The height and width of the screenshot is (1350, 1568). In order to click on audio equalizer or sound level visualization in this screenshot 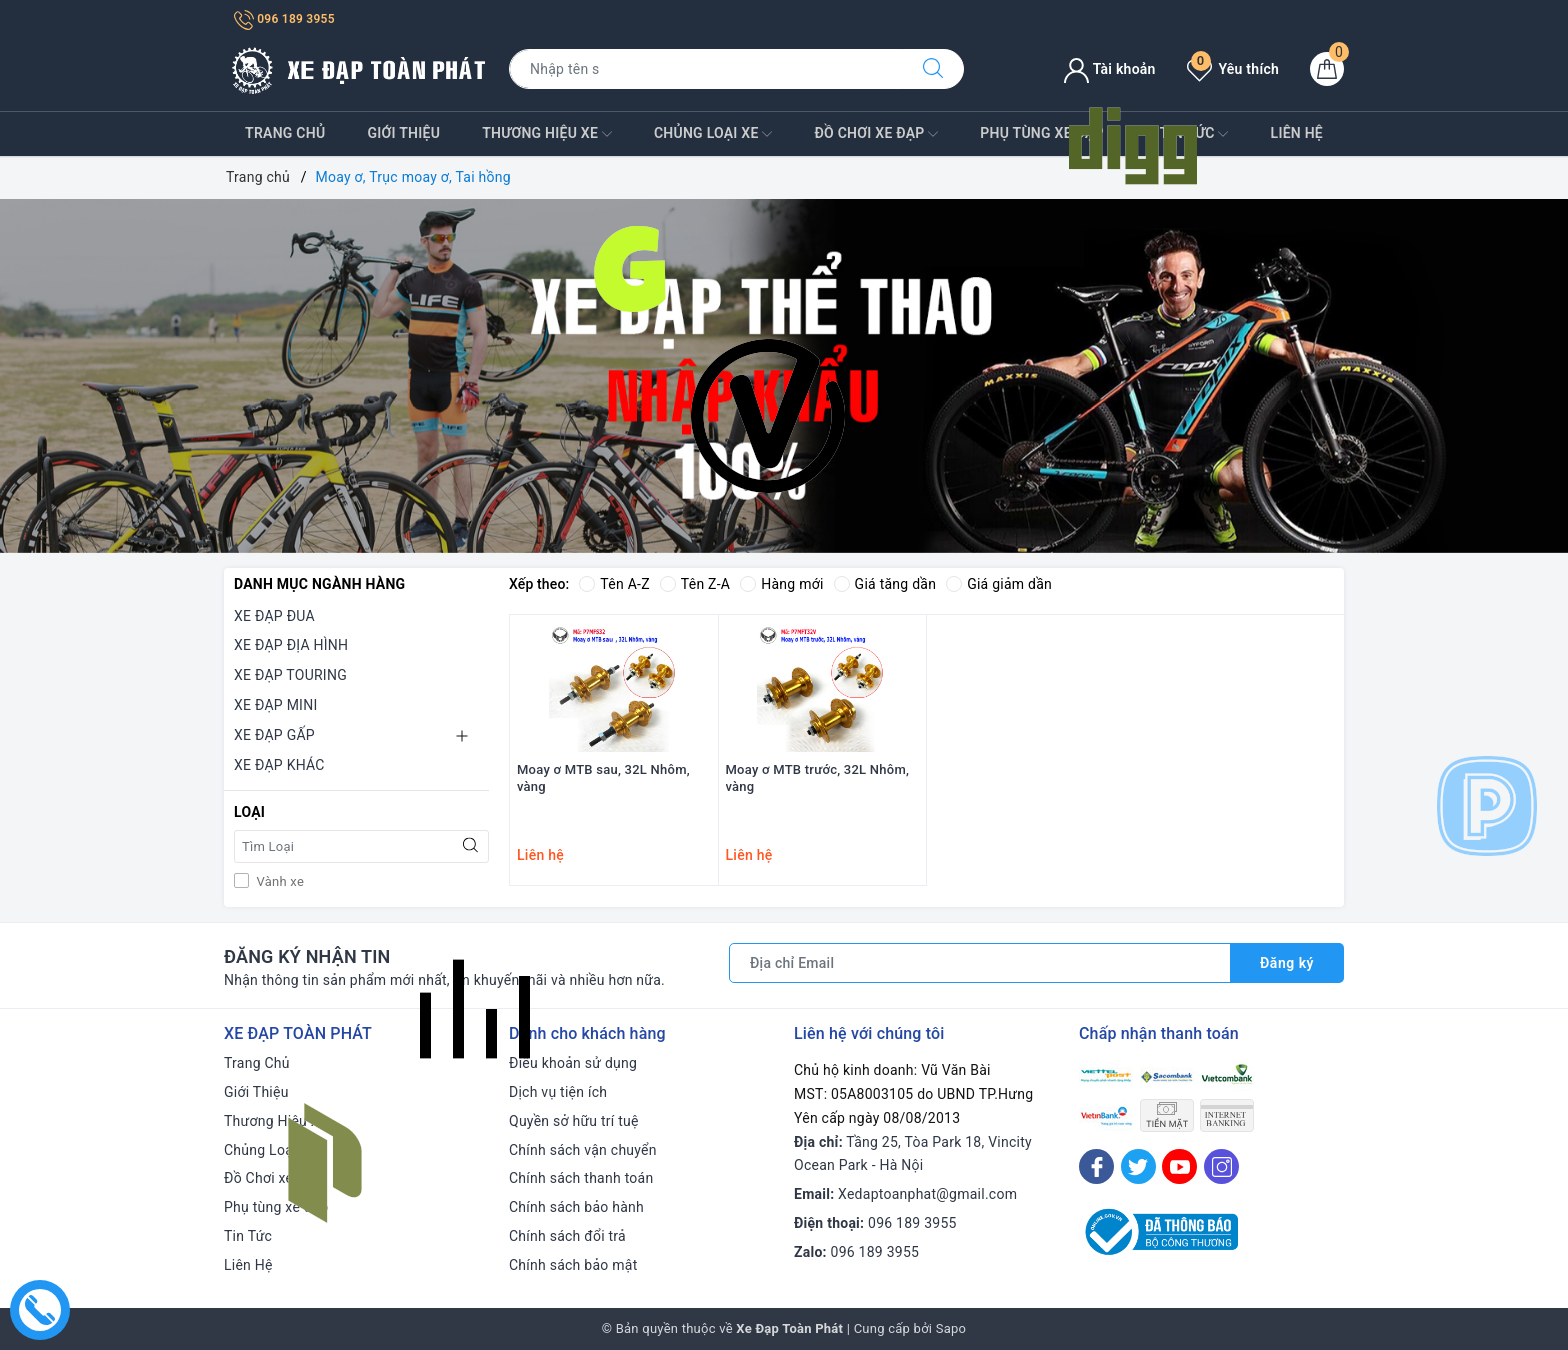, I will do `click(475, 1009)`.